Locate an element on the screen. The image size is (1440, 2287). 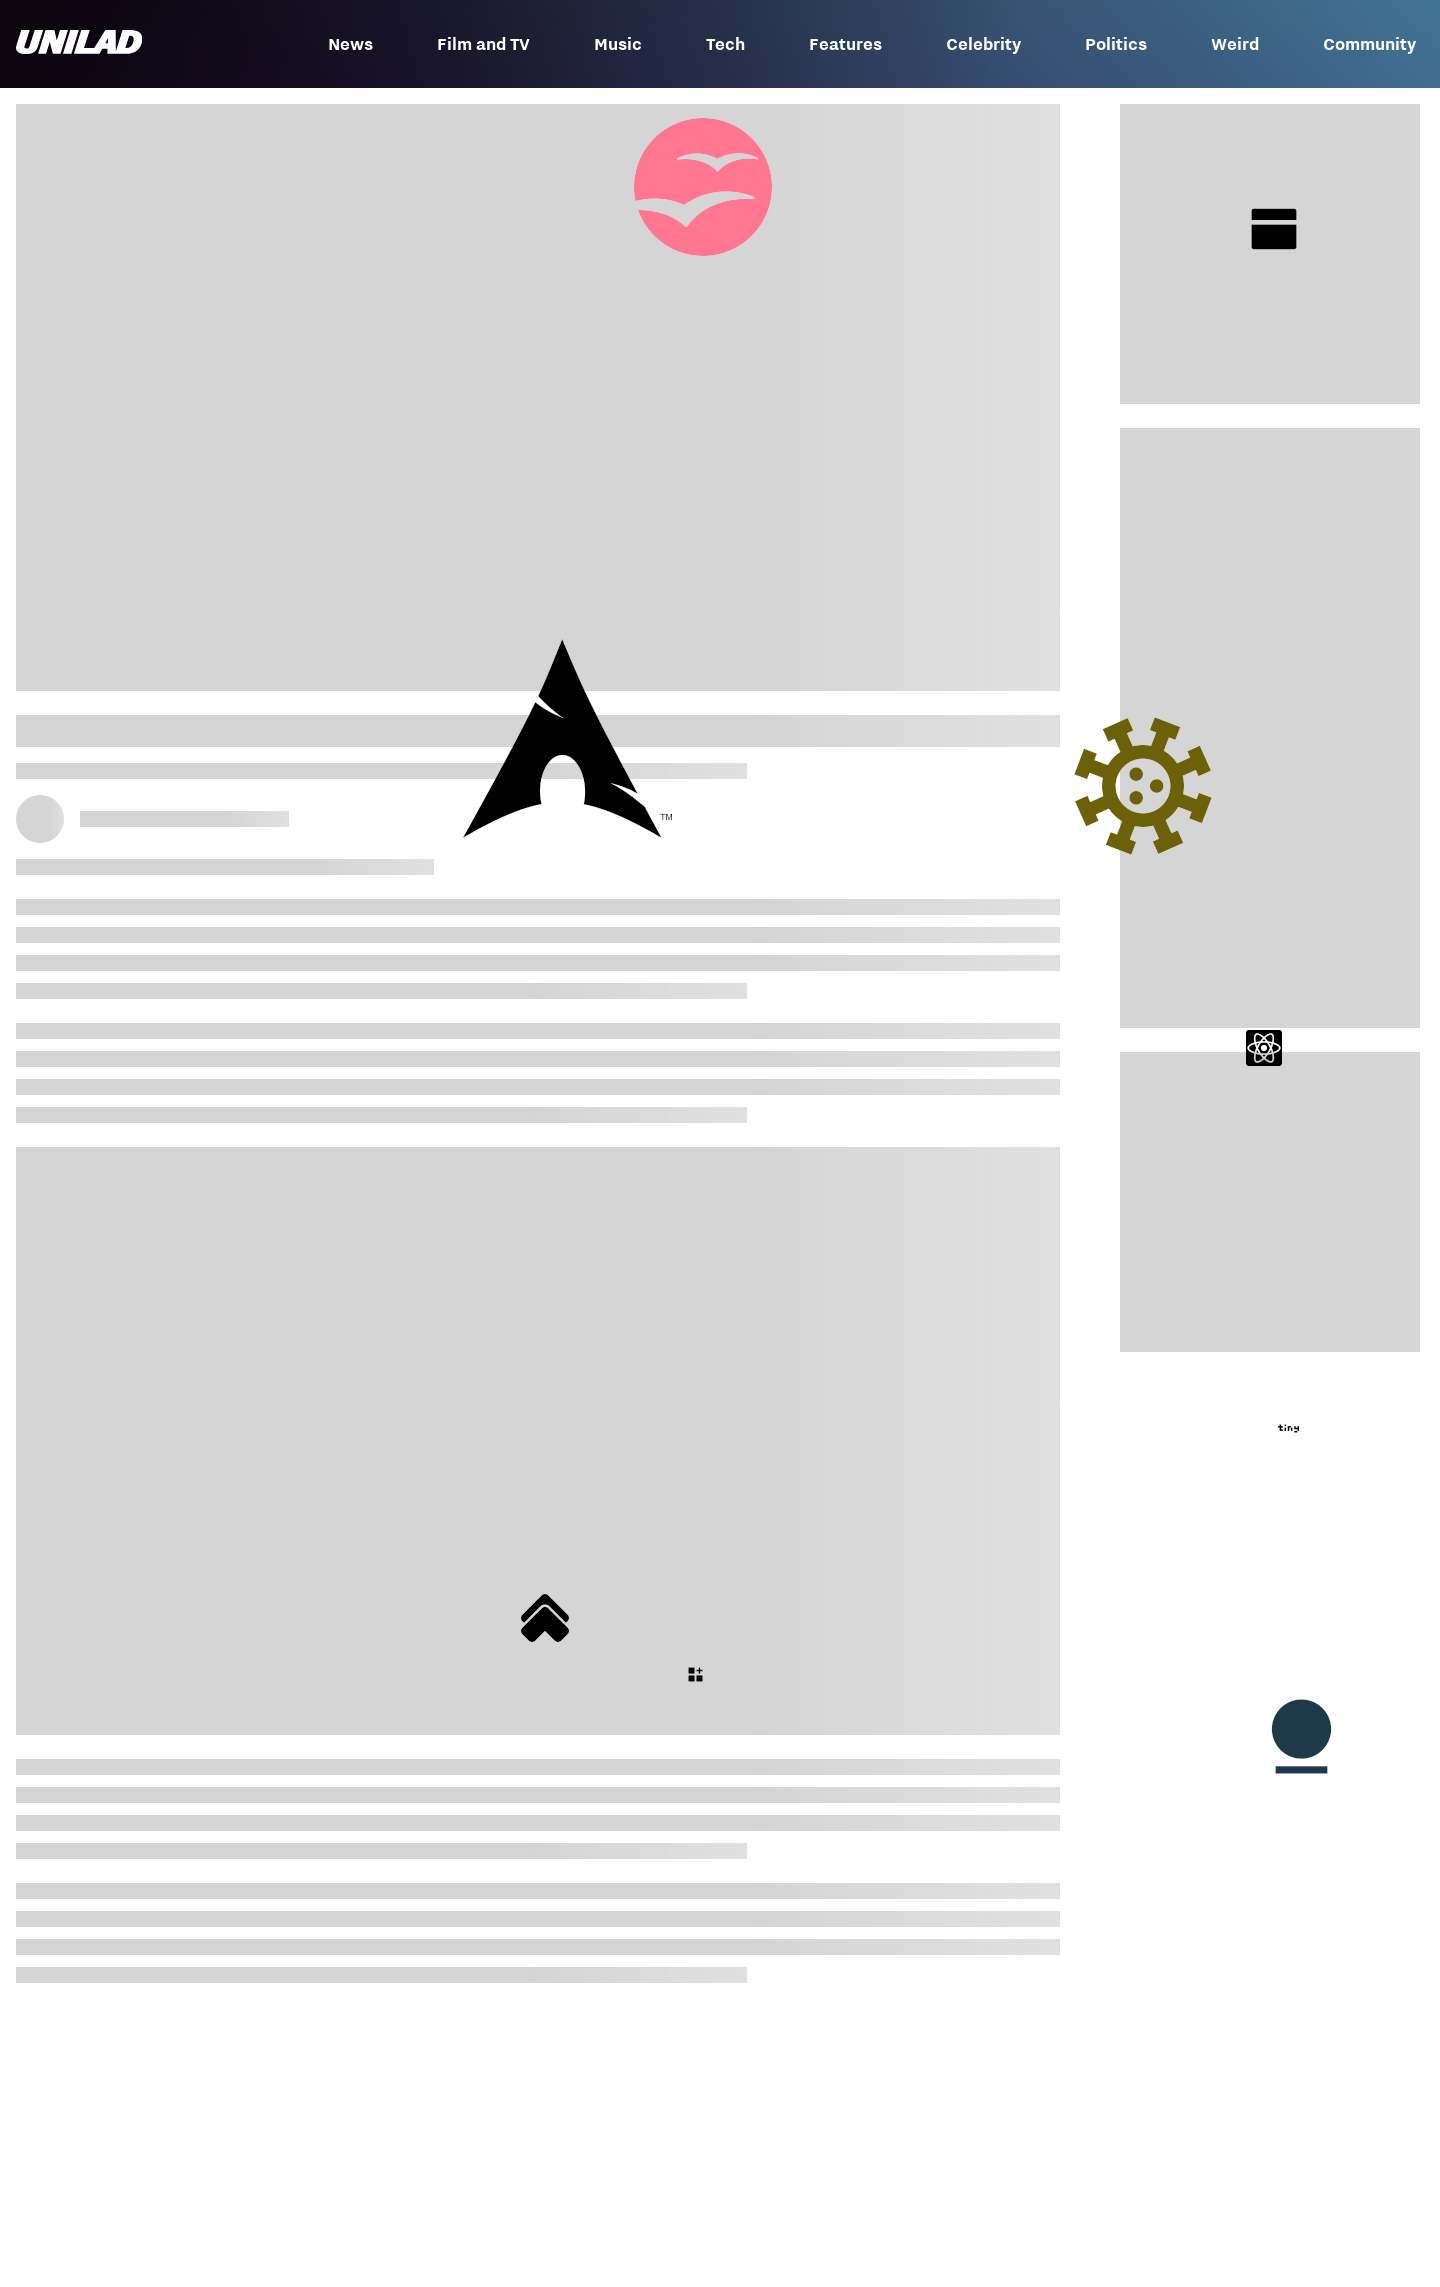
tinygrad logo is located at coordinates (1288, 1428).